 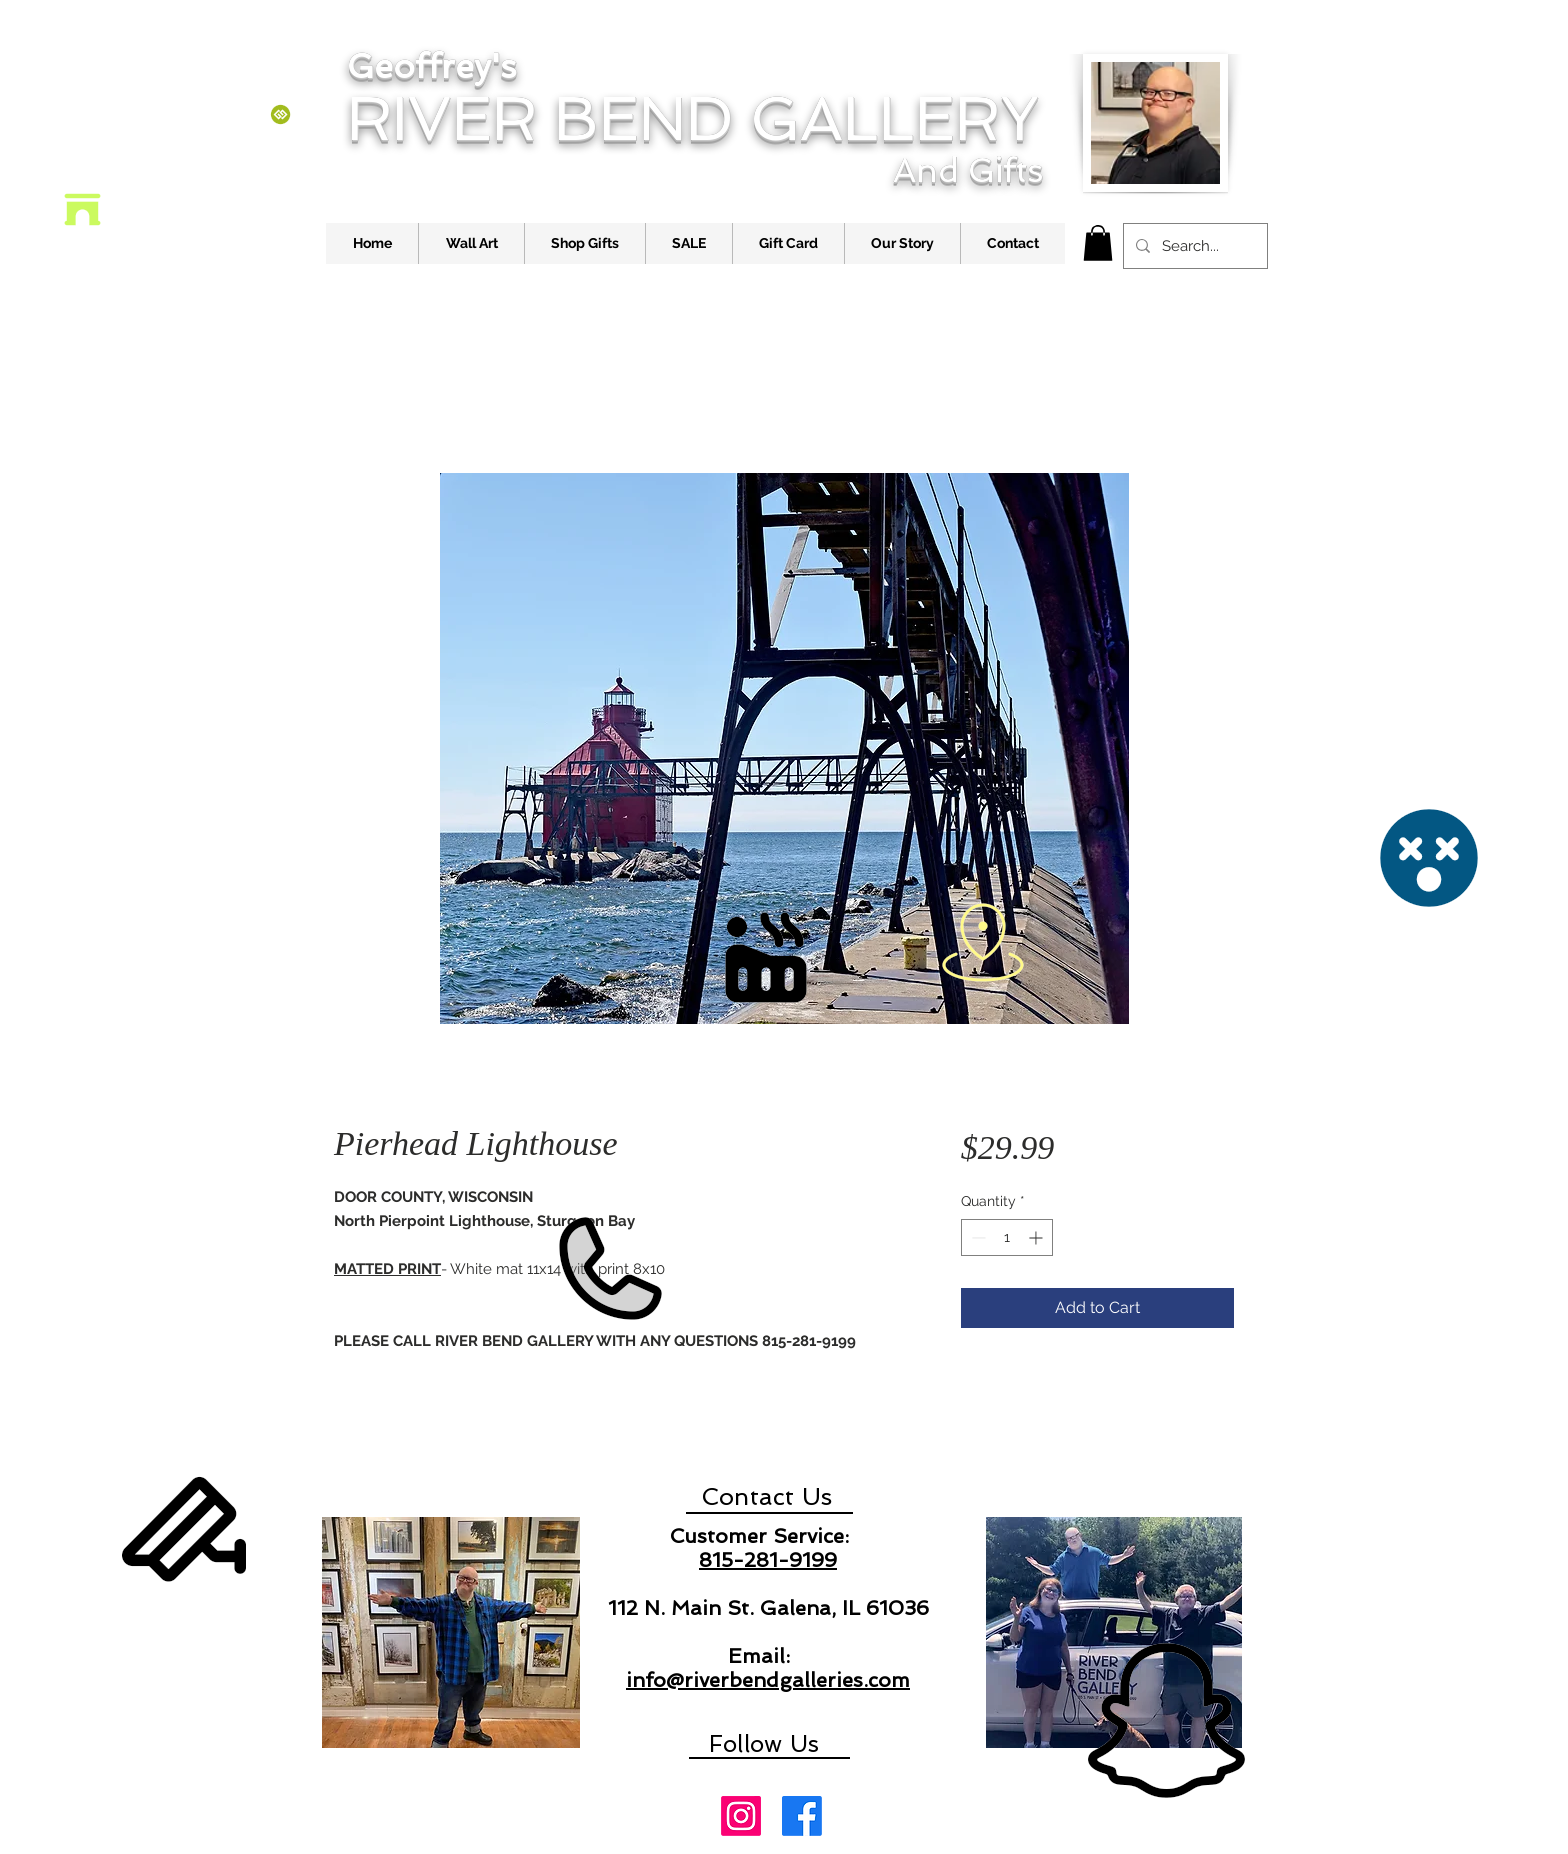 I want to click on indicates an error or system crash, so click(x=1429, y=858).